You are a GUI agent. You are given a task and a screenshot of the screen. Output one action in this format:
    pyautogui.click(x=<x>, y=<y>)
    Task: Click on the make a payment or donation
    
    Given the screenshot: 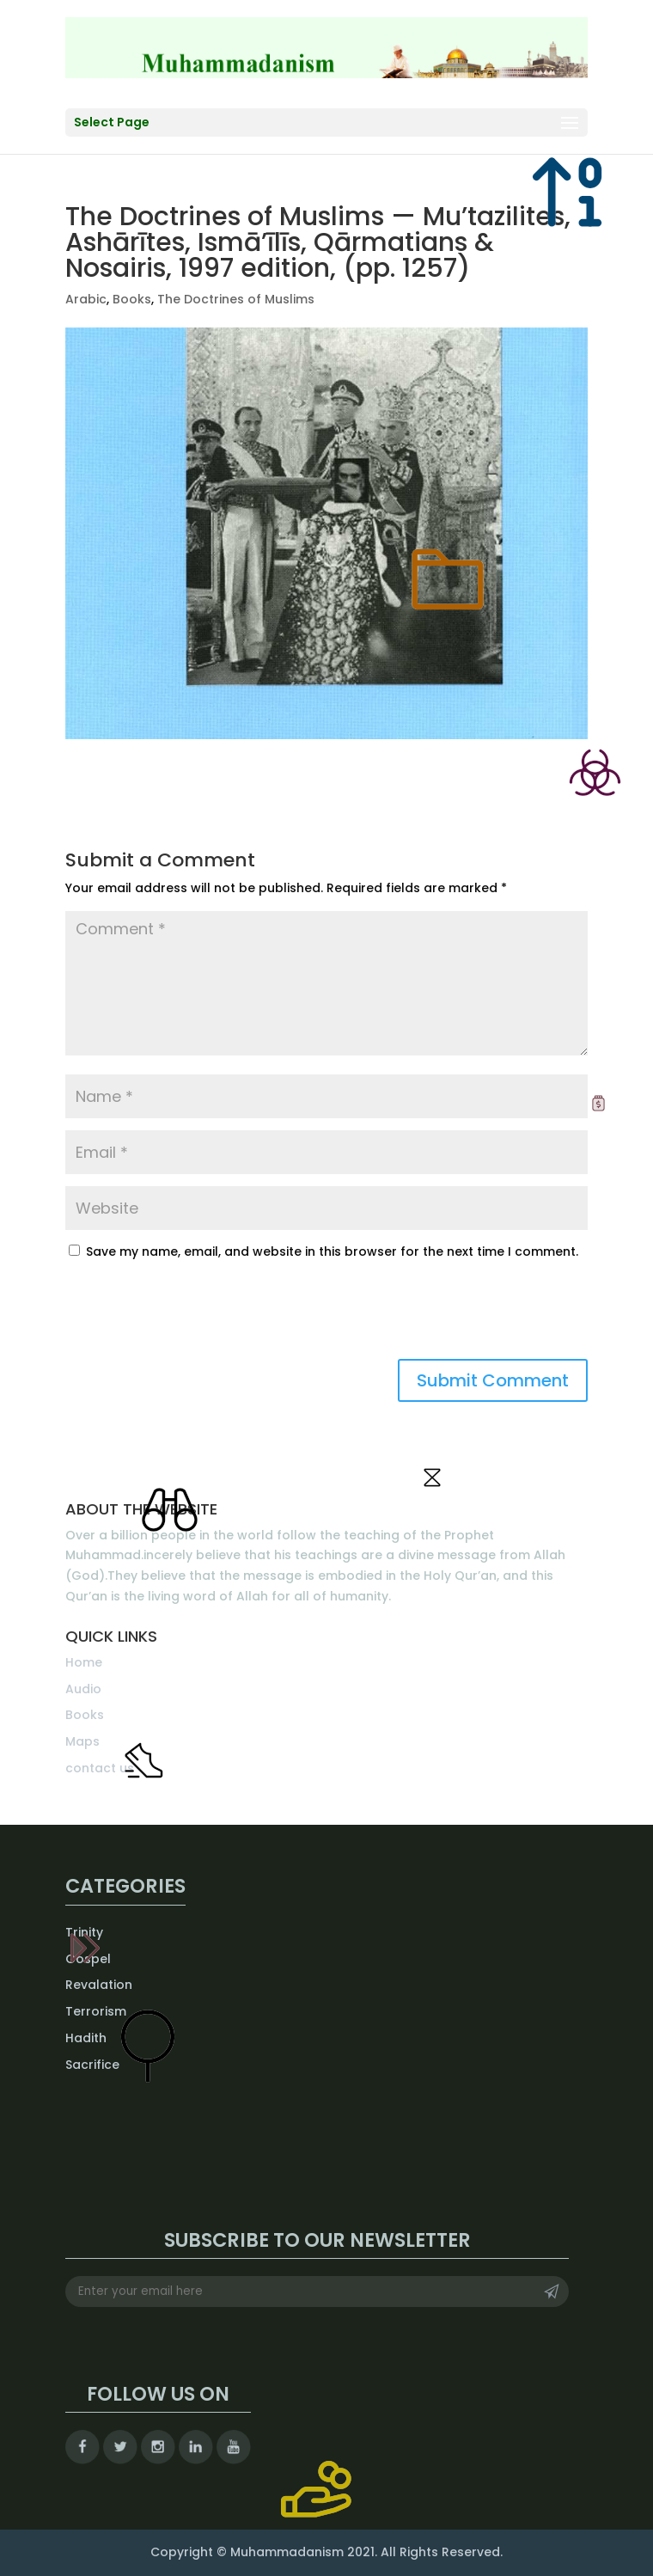 What is the action you would take?
    pyautogui.click(x=318, y=2491)
    